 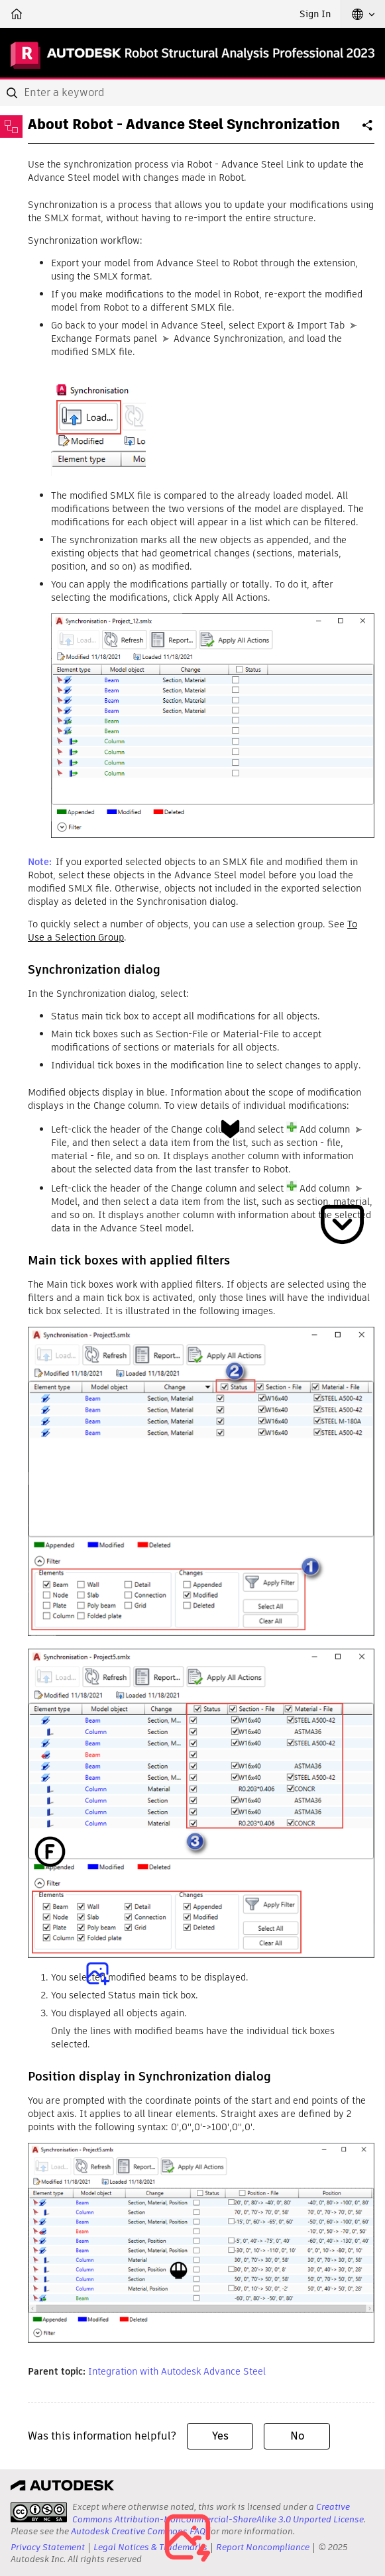 I want to click on quick photo enhancement or auto-fix, so click(x=188, y=2537).